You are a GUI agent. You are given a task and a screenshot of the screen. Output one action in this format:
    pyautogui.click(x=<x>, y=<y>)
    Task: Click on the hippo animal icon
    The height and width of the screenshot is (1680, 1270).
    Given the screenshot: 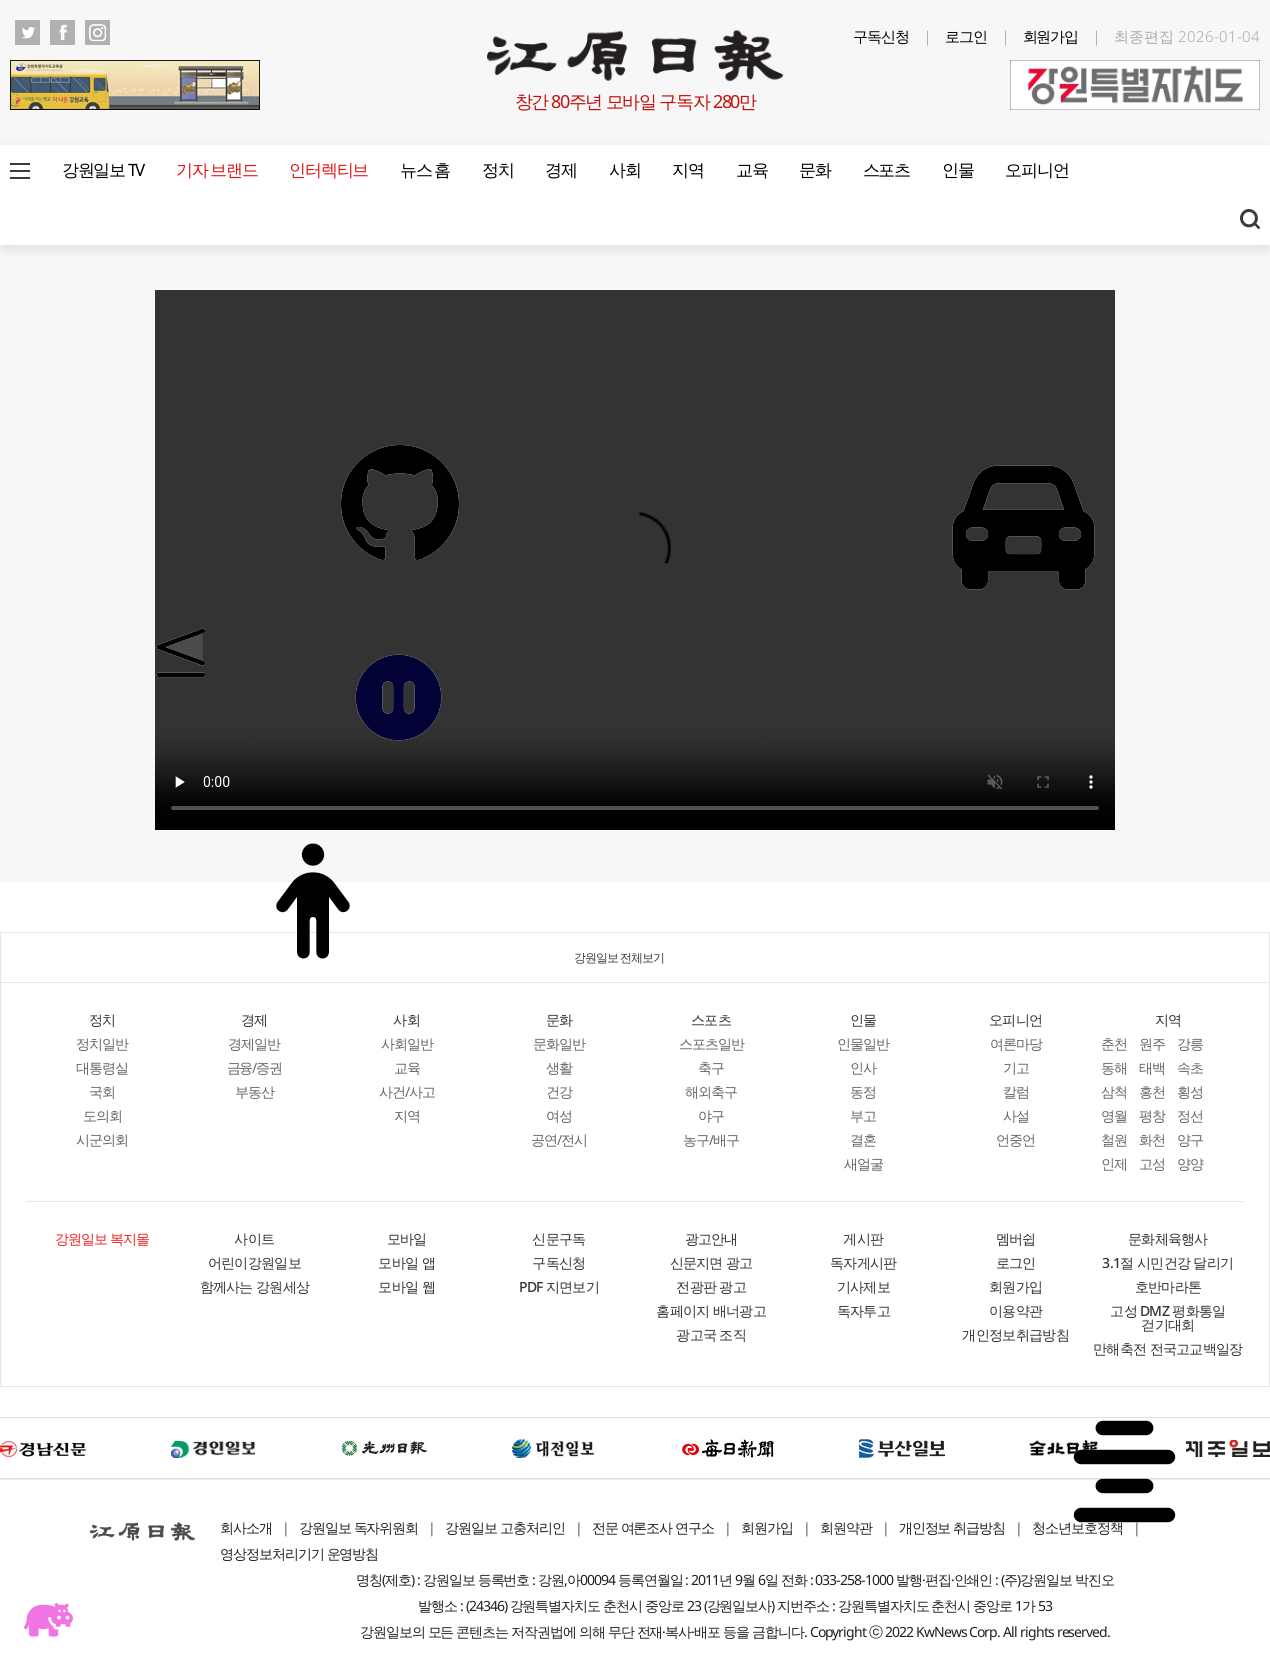 What is the action you would take?
    pyautogui.click(x=48, y=1619)
    